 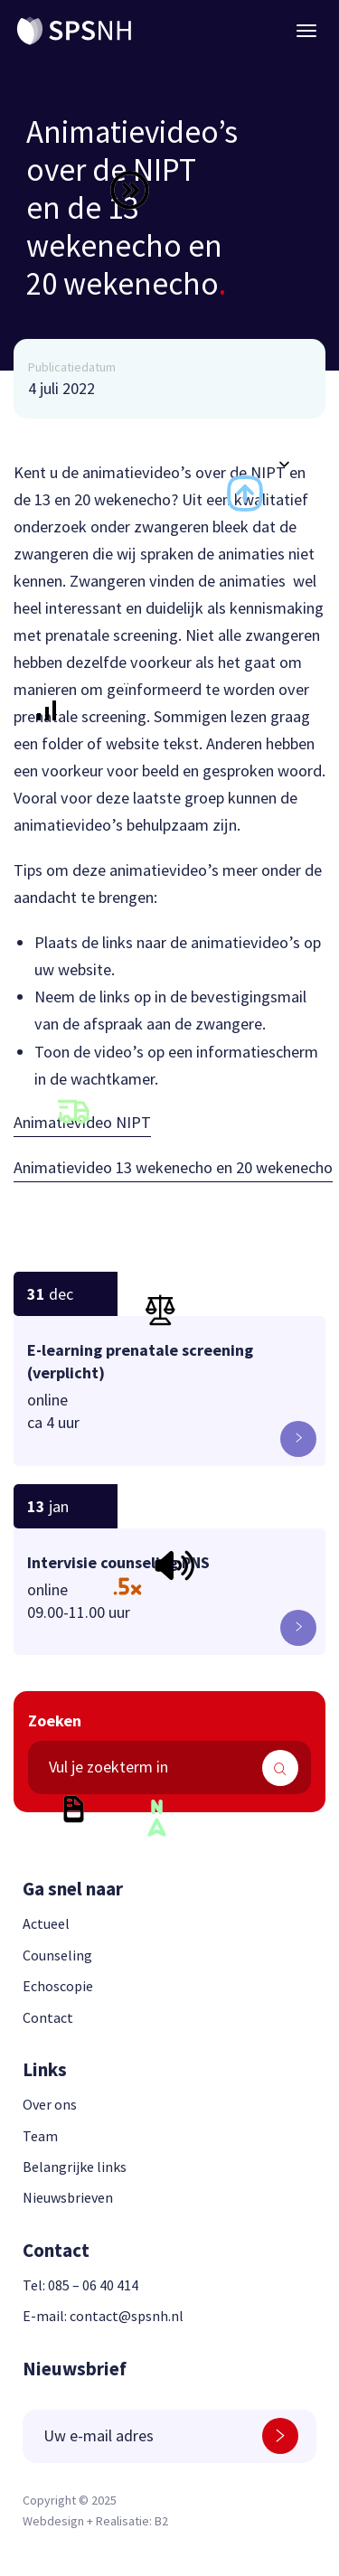 I want to click on indicates cellular network signal strength, so click(x=46, y=710).